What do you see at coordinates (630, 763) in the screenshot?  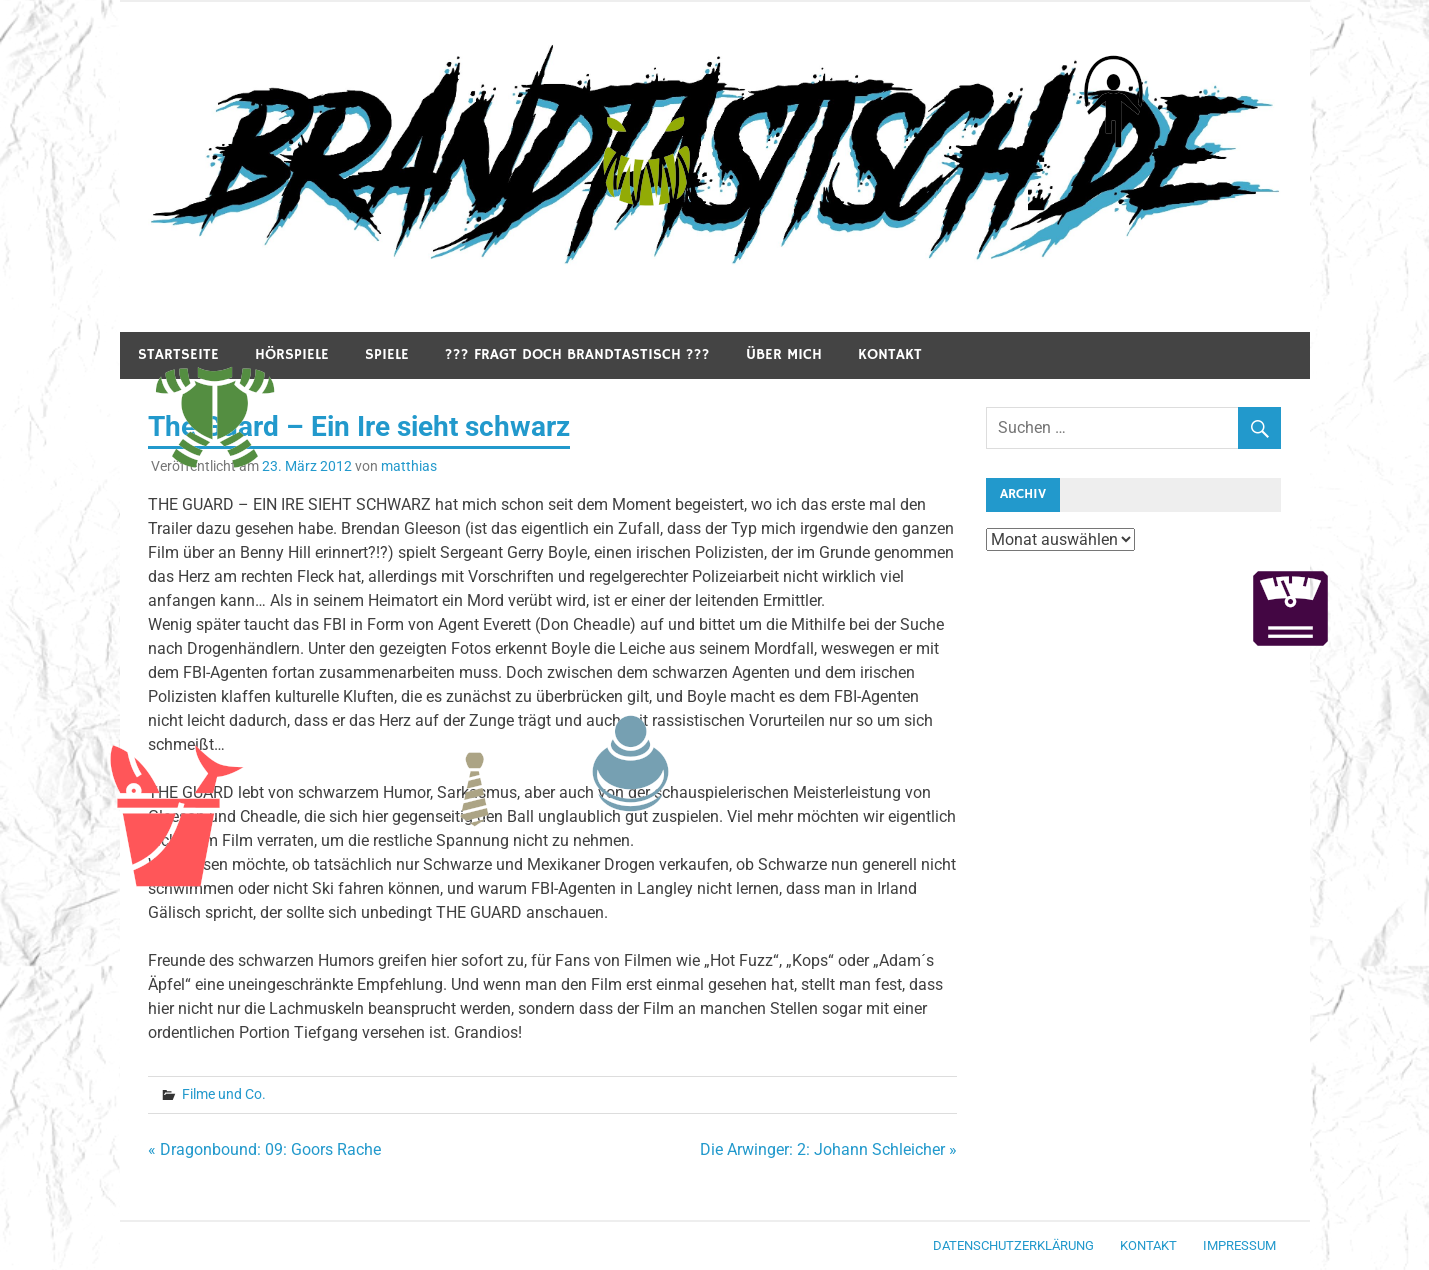 I see `browse or purchase fragrances` at bounding box center [630, 763].